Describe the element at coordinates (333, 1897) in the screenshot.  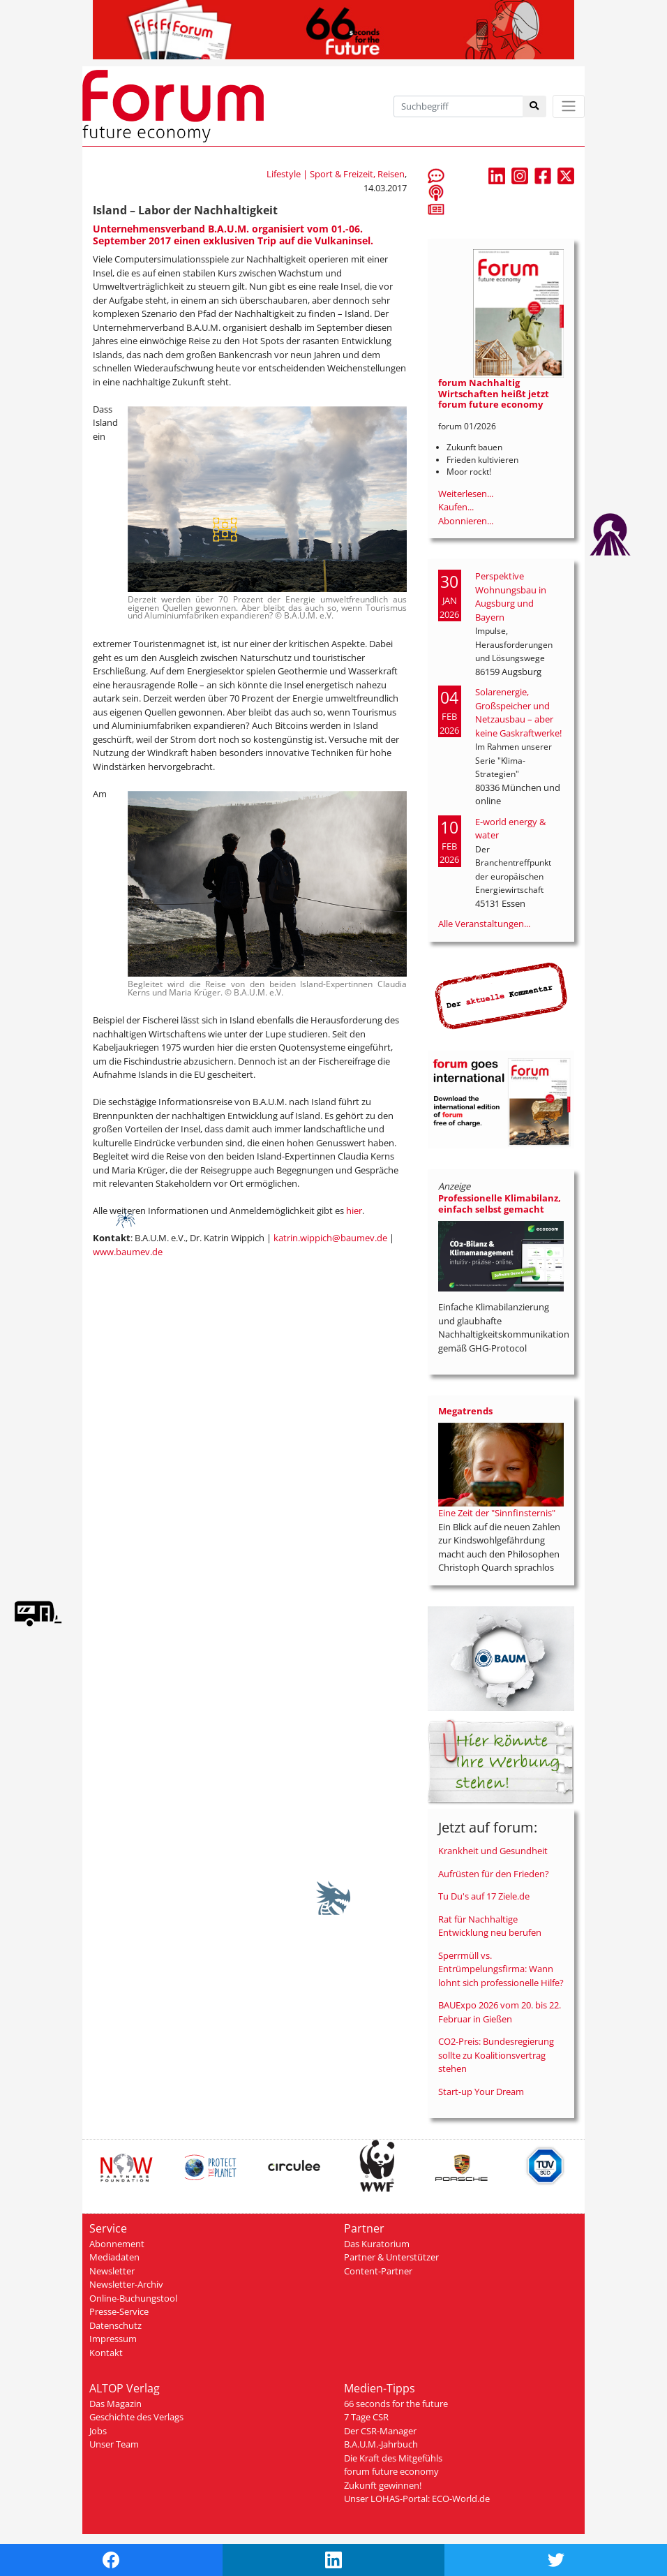
I see `access dragon or monster-related content` at that location.